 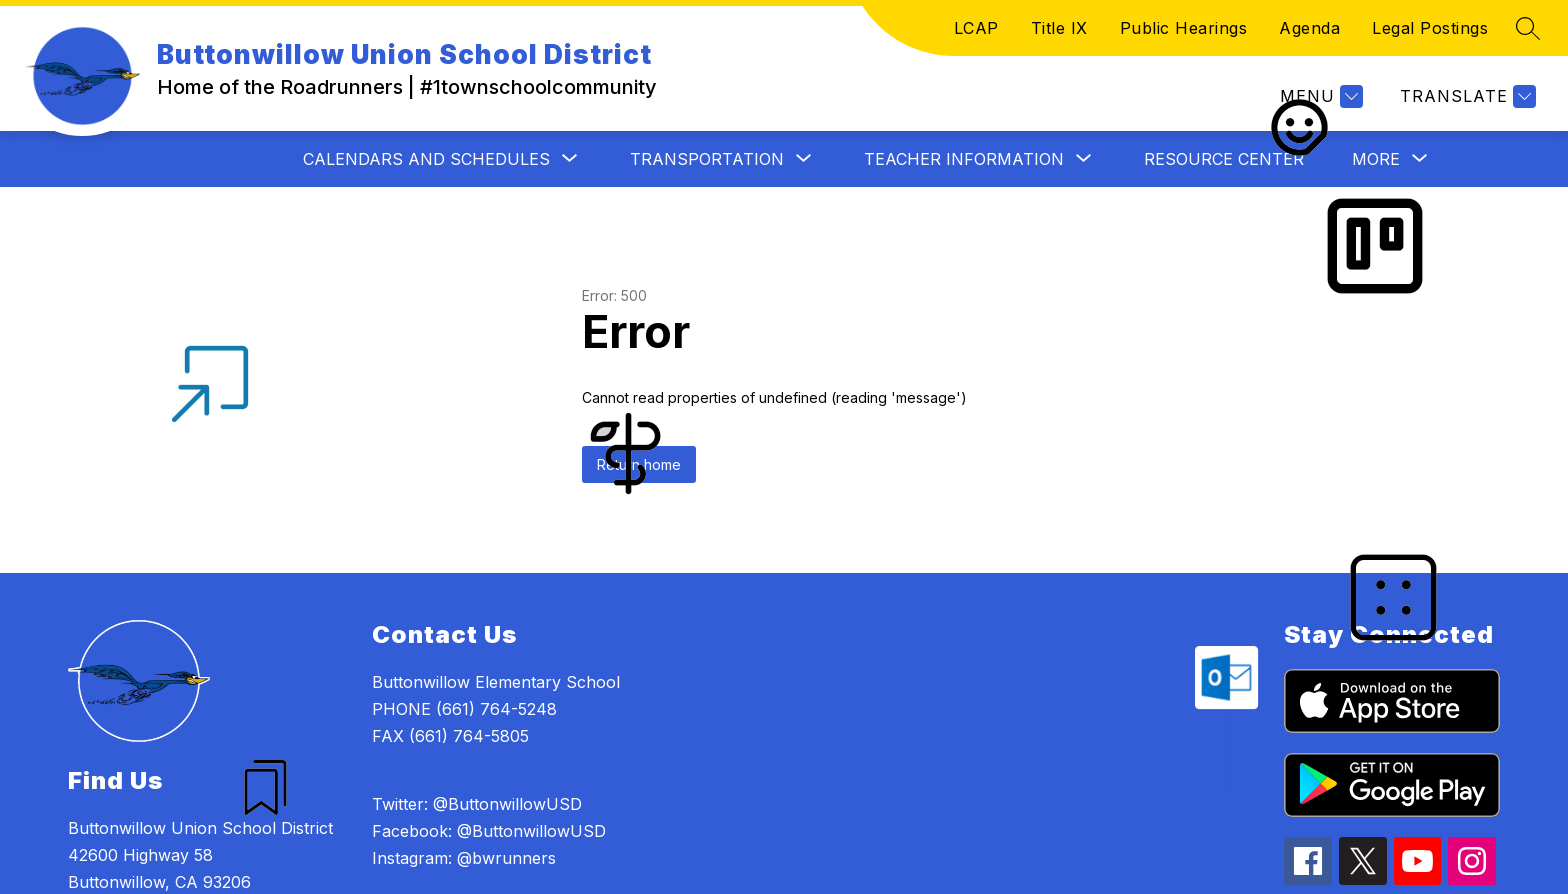 What do you see at coordinates (1393, 597) in the screenshot?
I see `roll or randomize with a value of four` at bounding box center [1393, 597].